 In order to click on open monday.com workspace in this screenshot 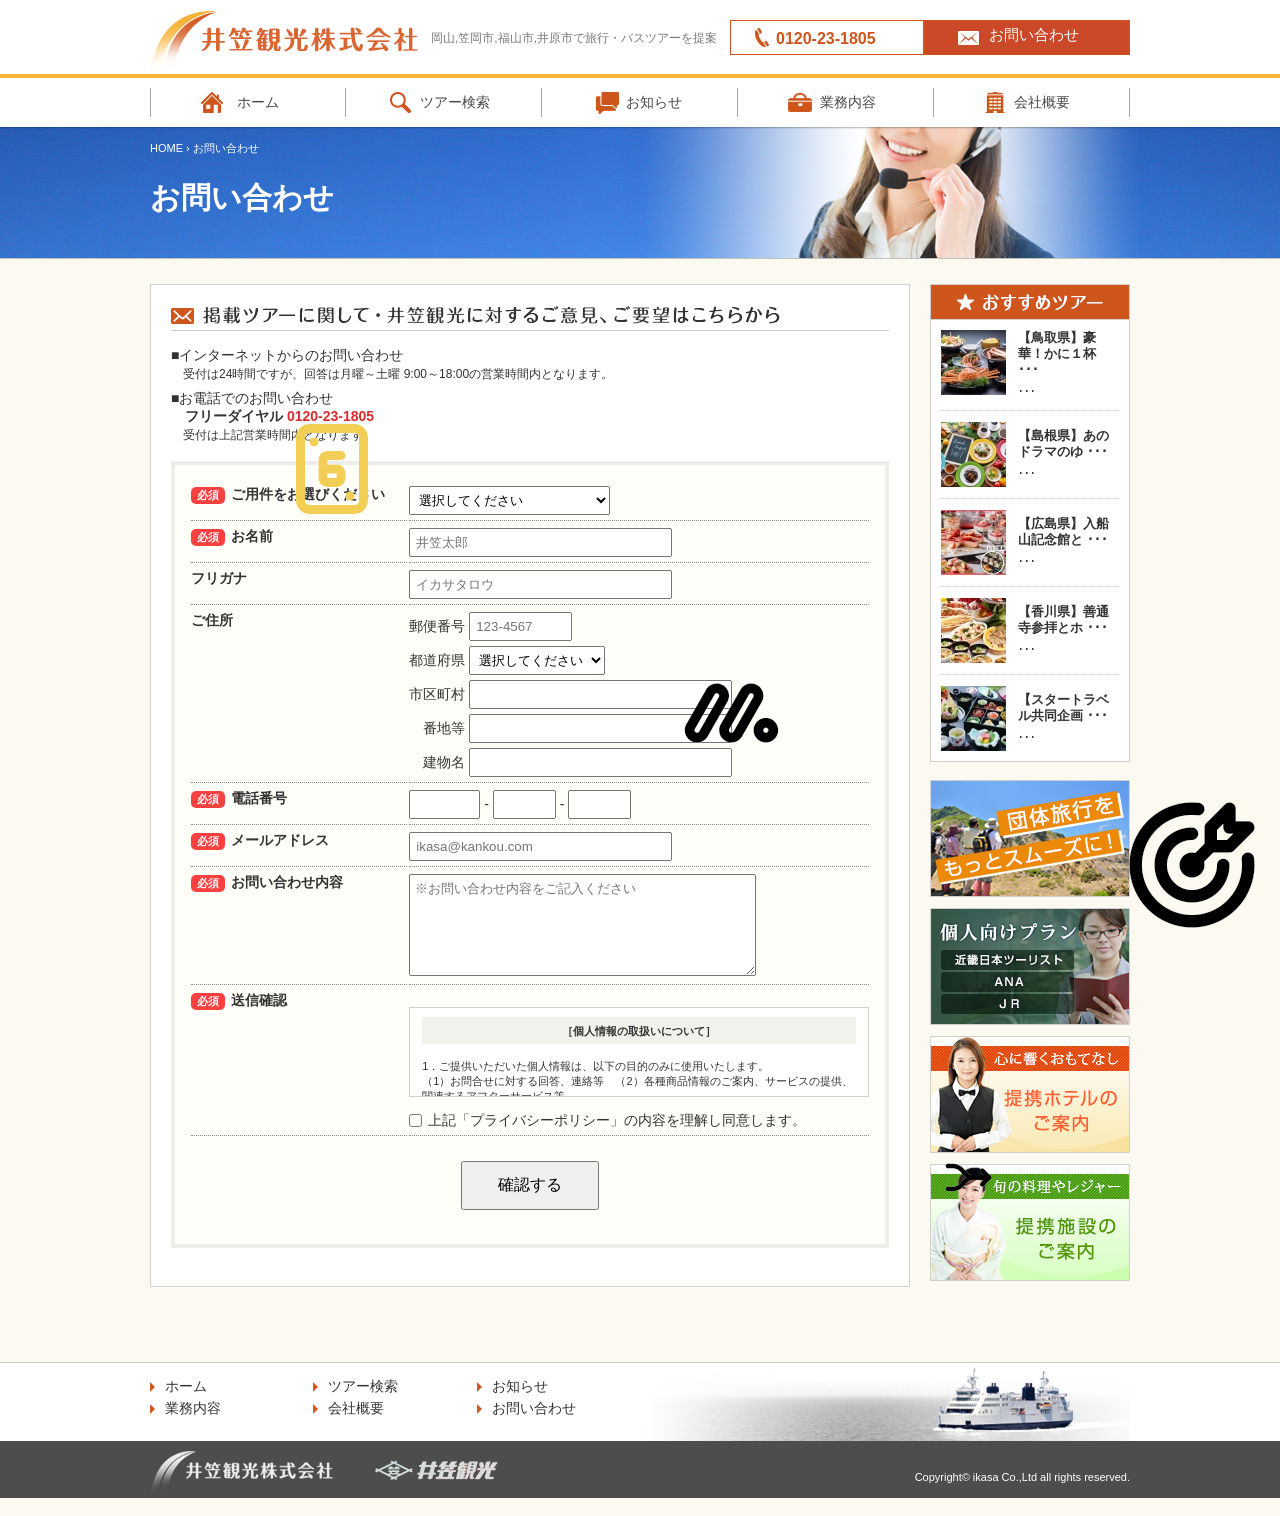, I will do `click(729, 713)`.